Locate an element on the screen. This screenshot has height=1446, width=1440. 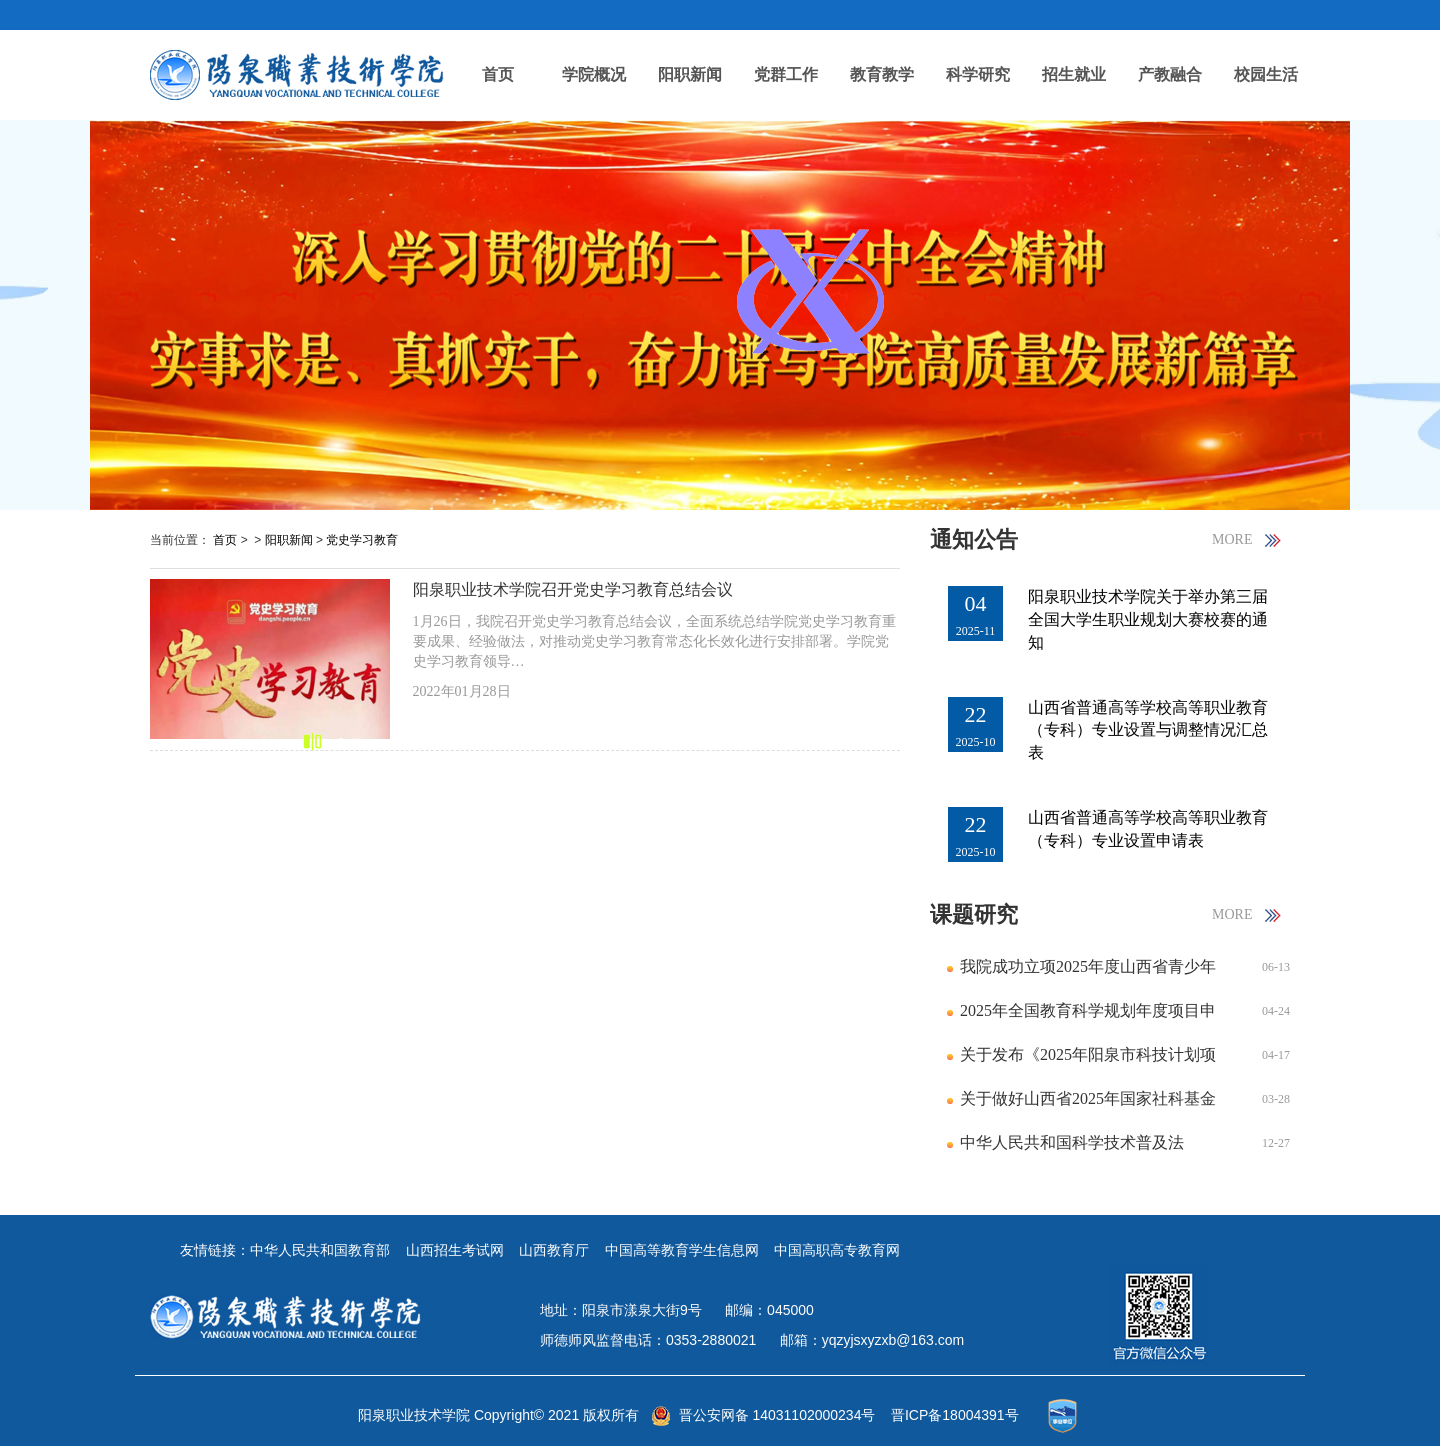
link to X.Org Foundation website is located at coordinates (810, 291).